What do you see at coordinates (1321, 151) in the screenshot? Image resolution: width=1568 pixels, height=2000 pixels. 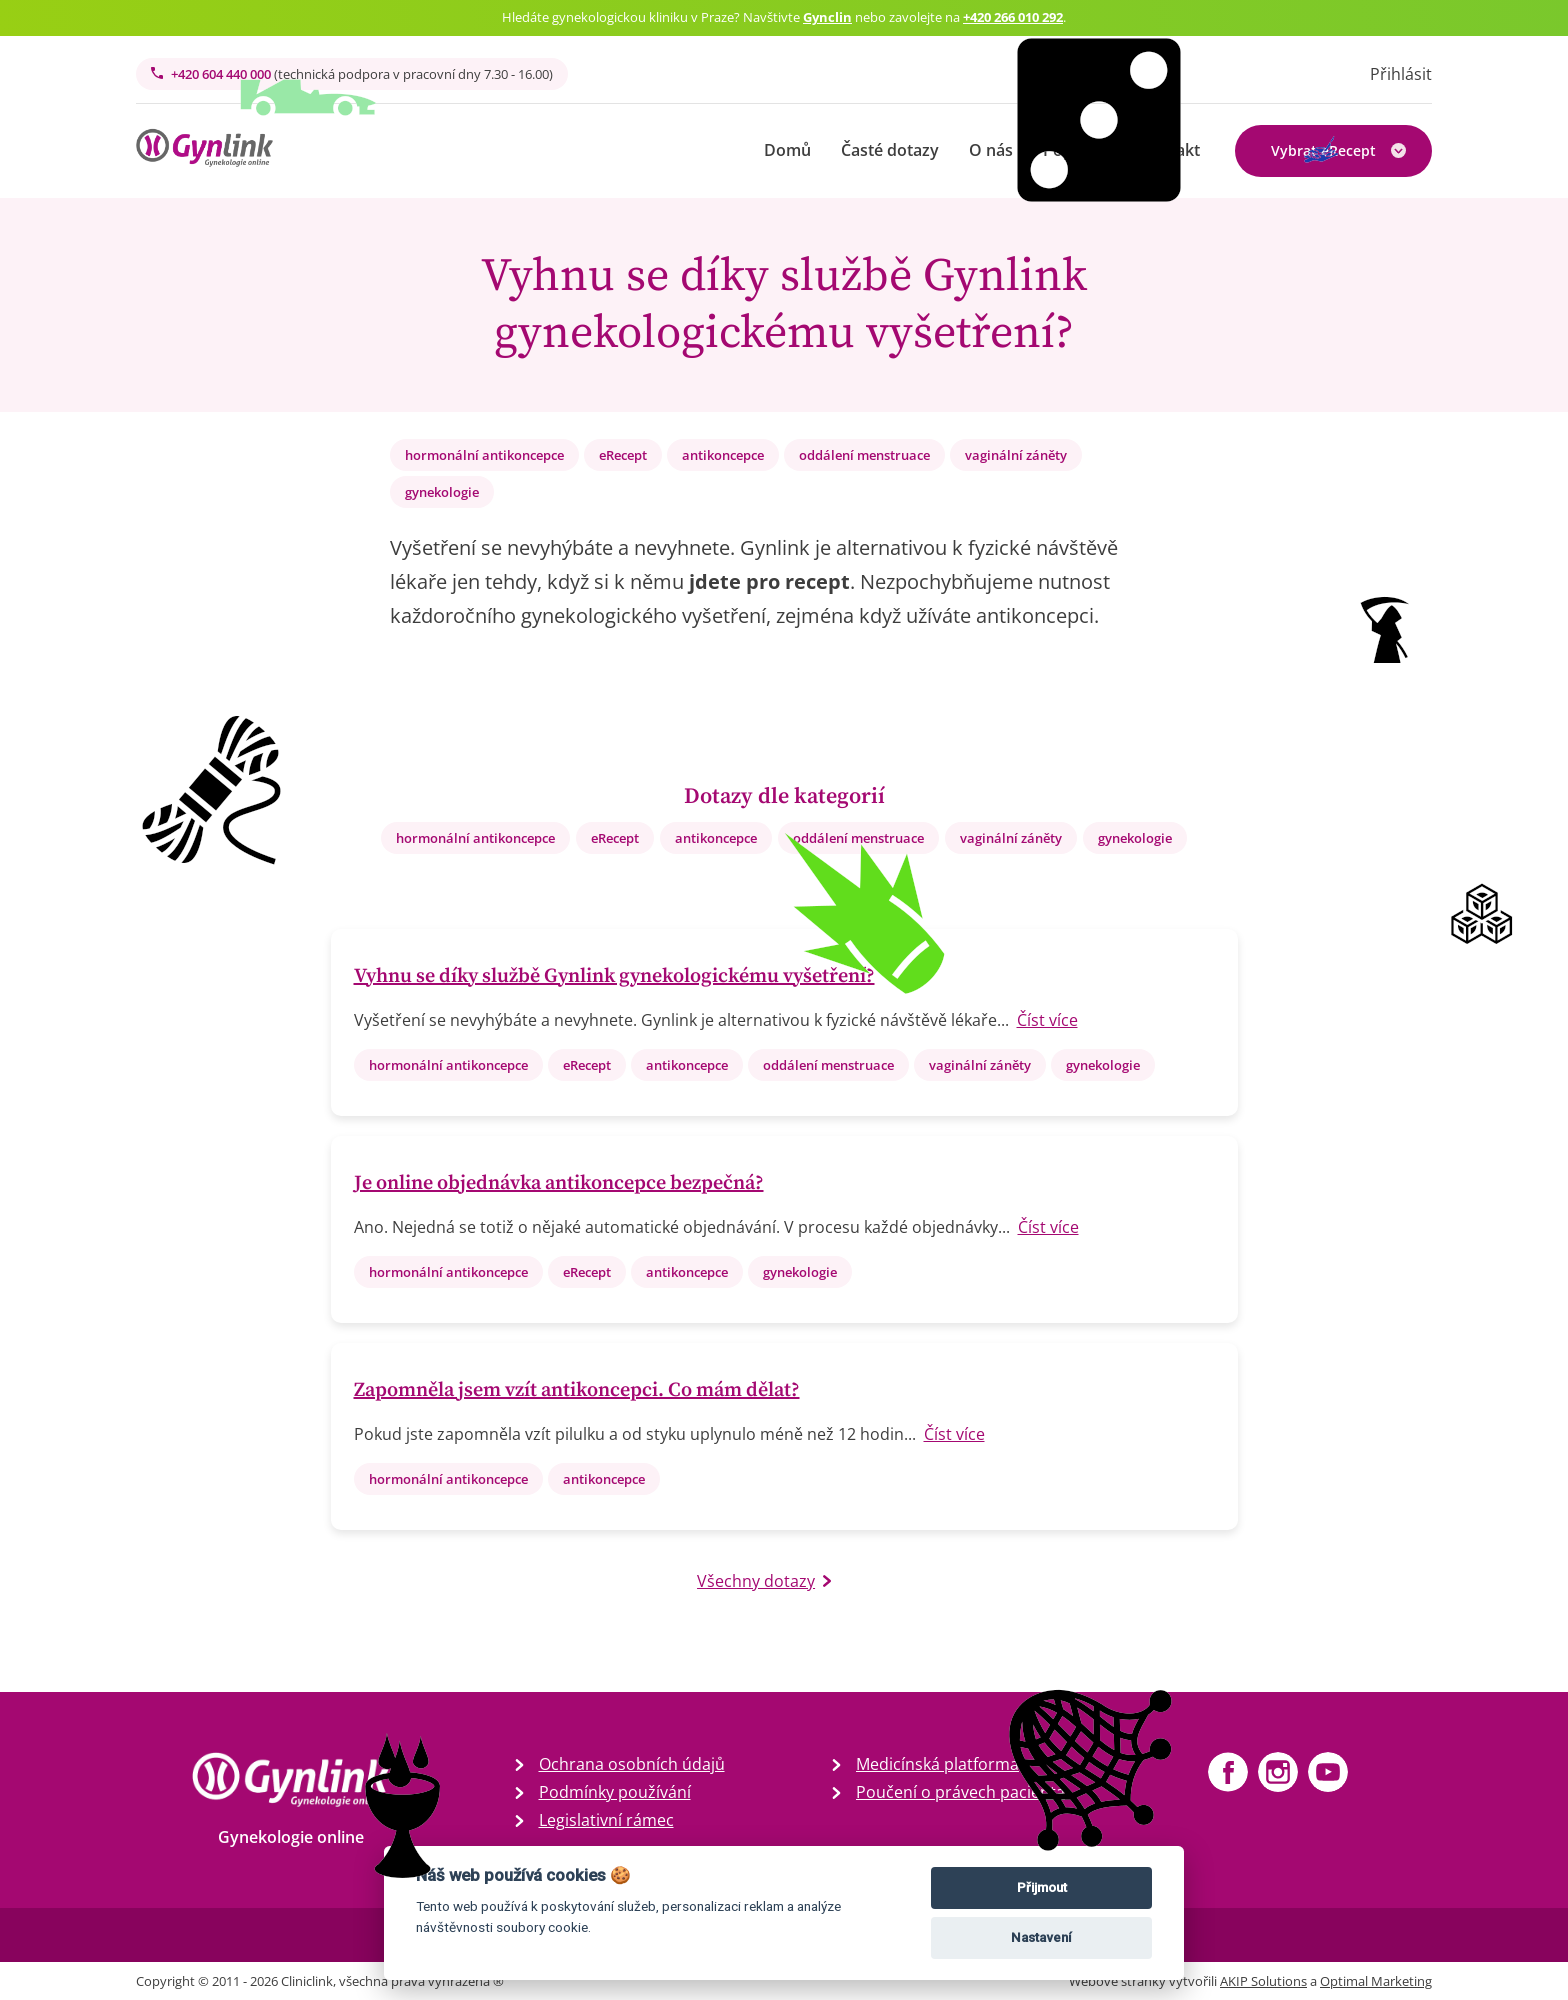 I see `browse charcuterie or appetizer menu options` at bounding box center [1321, 151].